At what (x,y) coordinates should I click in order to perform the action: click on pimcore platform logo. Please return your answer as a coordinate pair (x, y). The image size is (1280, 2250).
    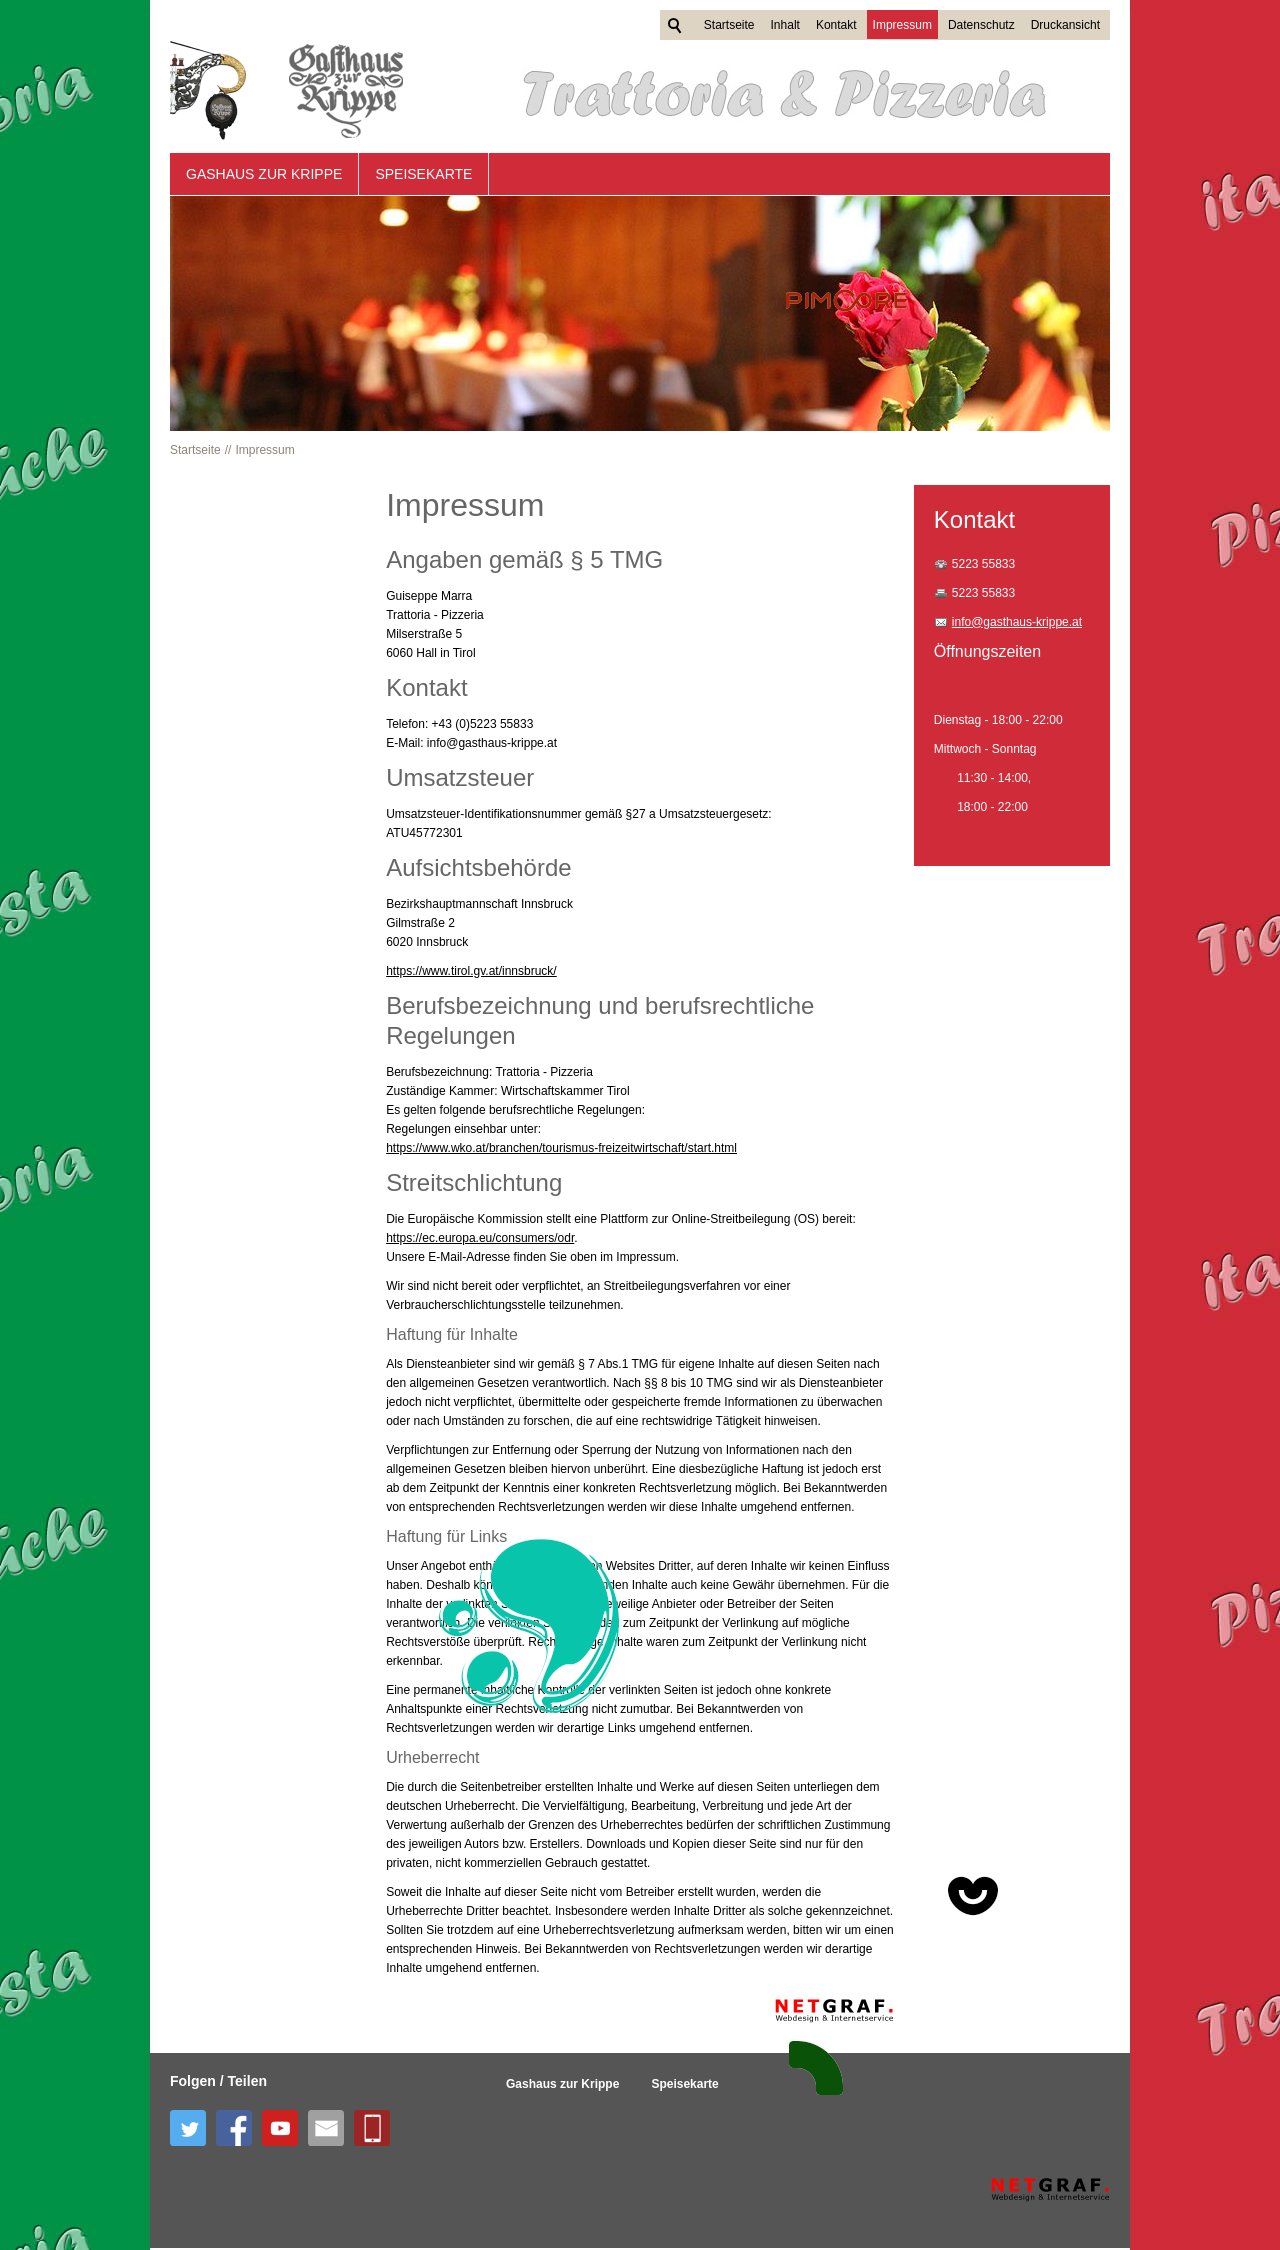
    Looking at the image, I should click on (846, 300).